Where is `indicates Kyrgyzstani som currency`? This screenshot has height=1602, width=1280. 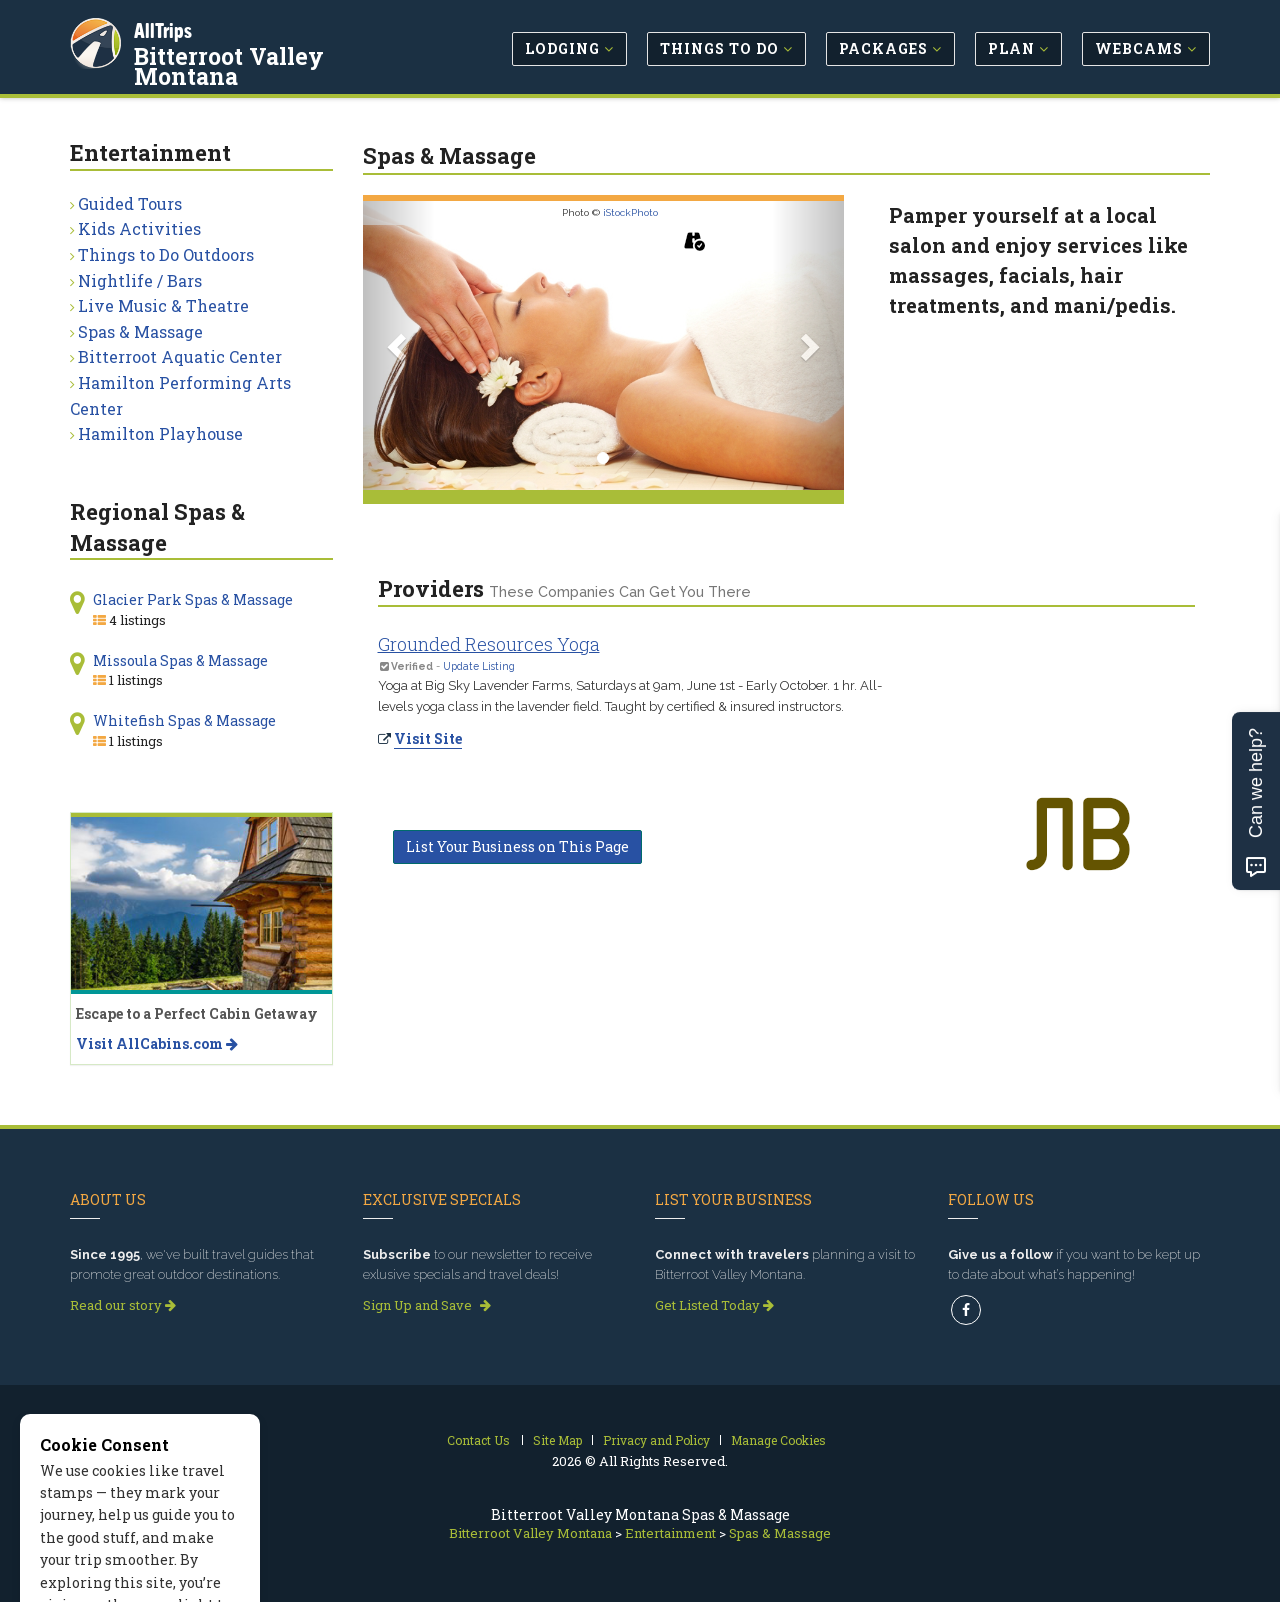 indicates Kyrgyzstani som currency is located at coordinates (1078, 834).